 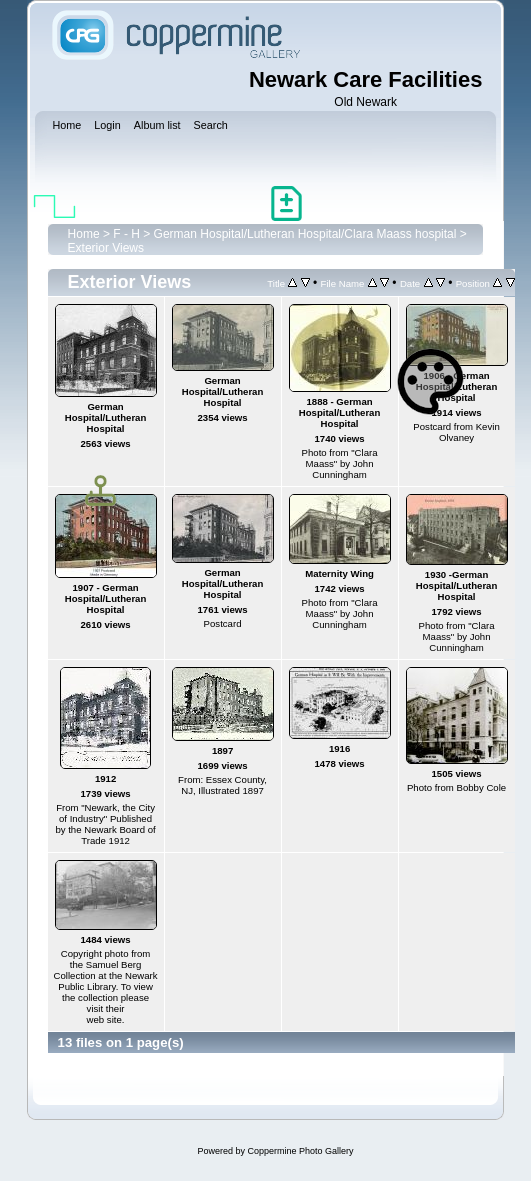 What do you see at coordinates (430, 381) in the screenshot?
I see `open color picker or theme options` at bounding box center [430, 381].